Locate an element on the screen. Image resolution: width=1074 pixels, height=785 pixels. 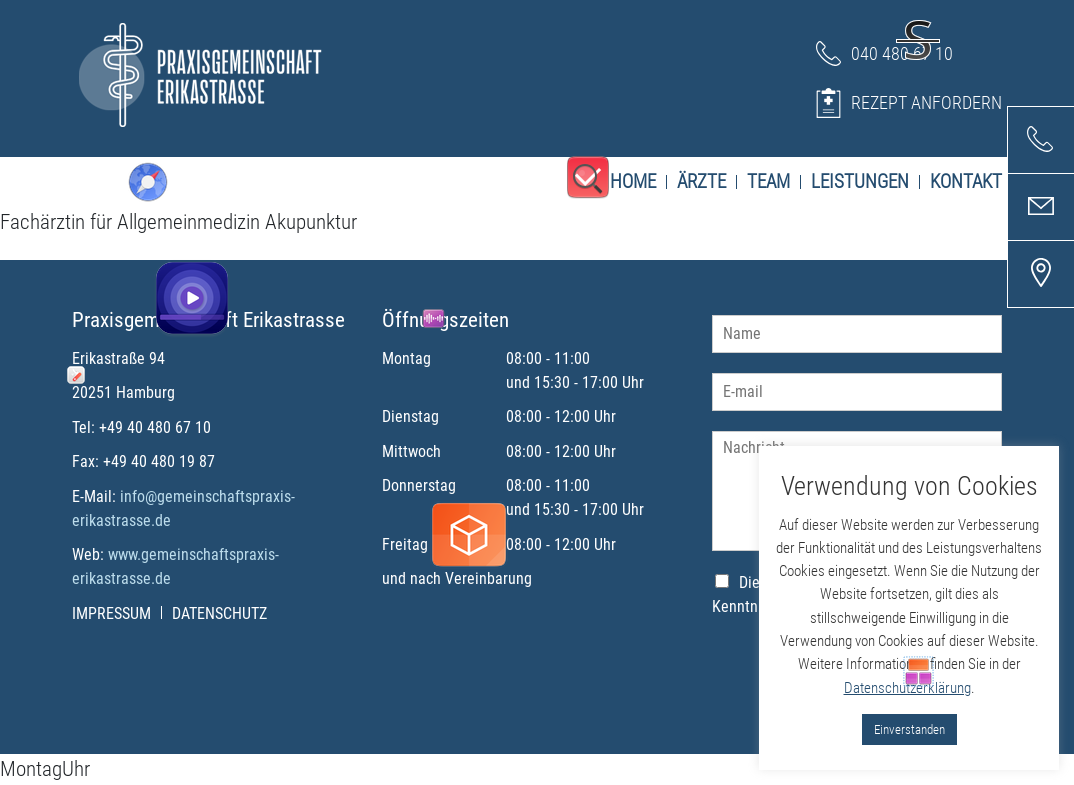
open the audio recorder app is located at coordinates (433, 318).